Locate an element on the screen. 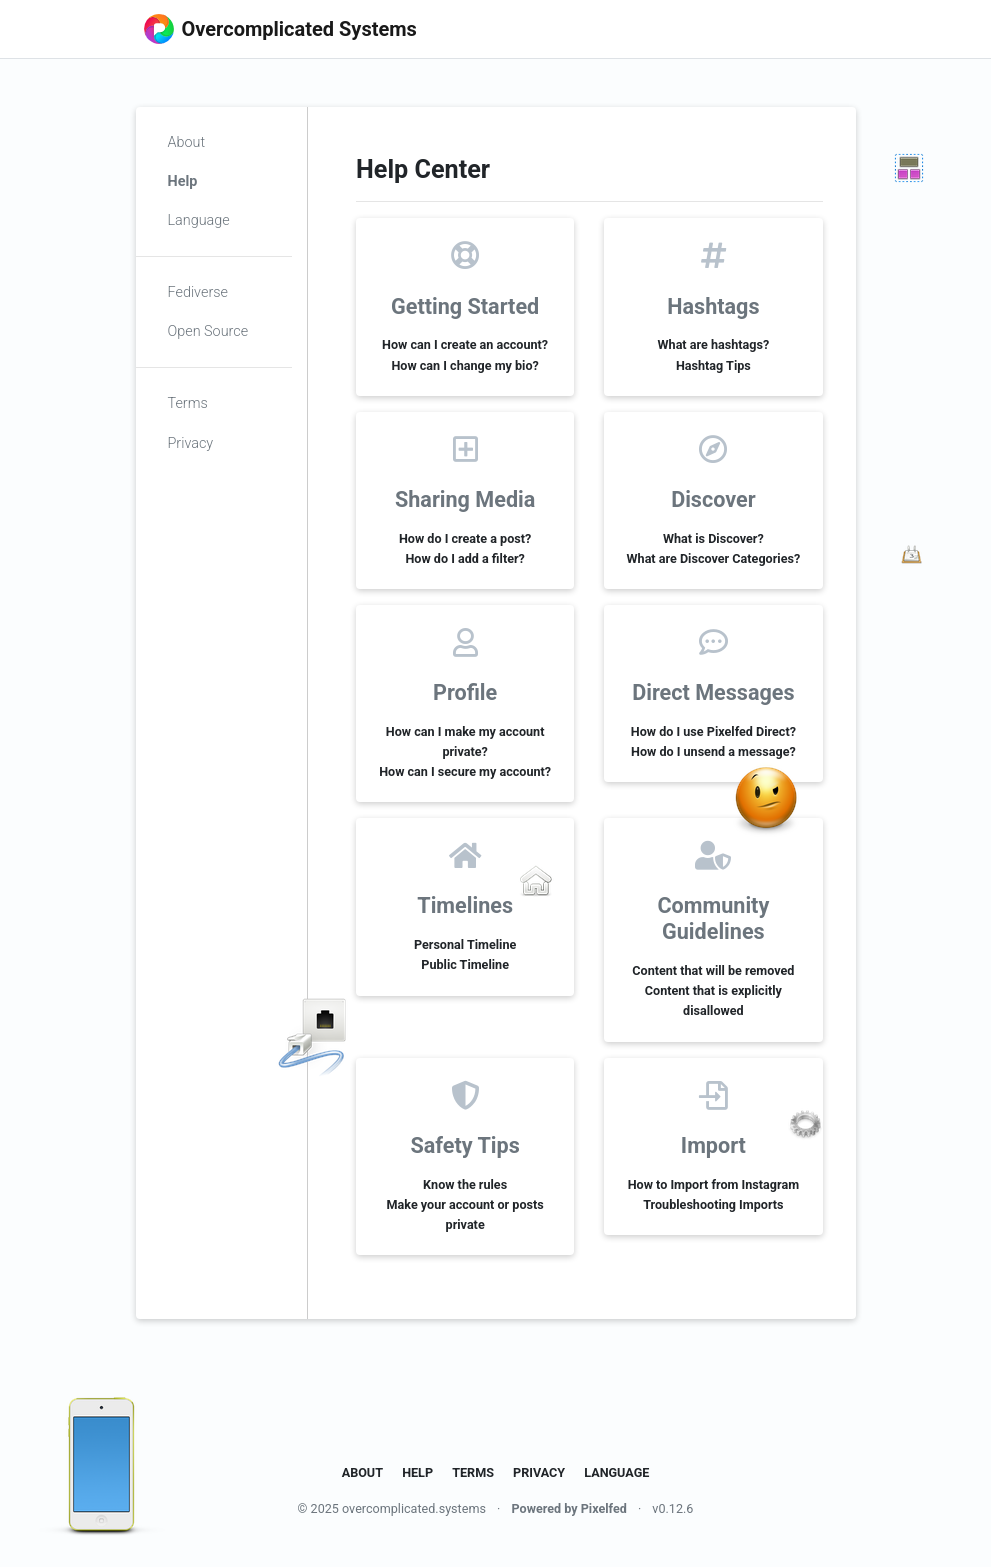  navigate to home screen is located at coordinates (535, 880).